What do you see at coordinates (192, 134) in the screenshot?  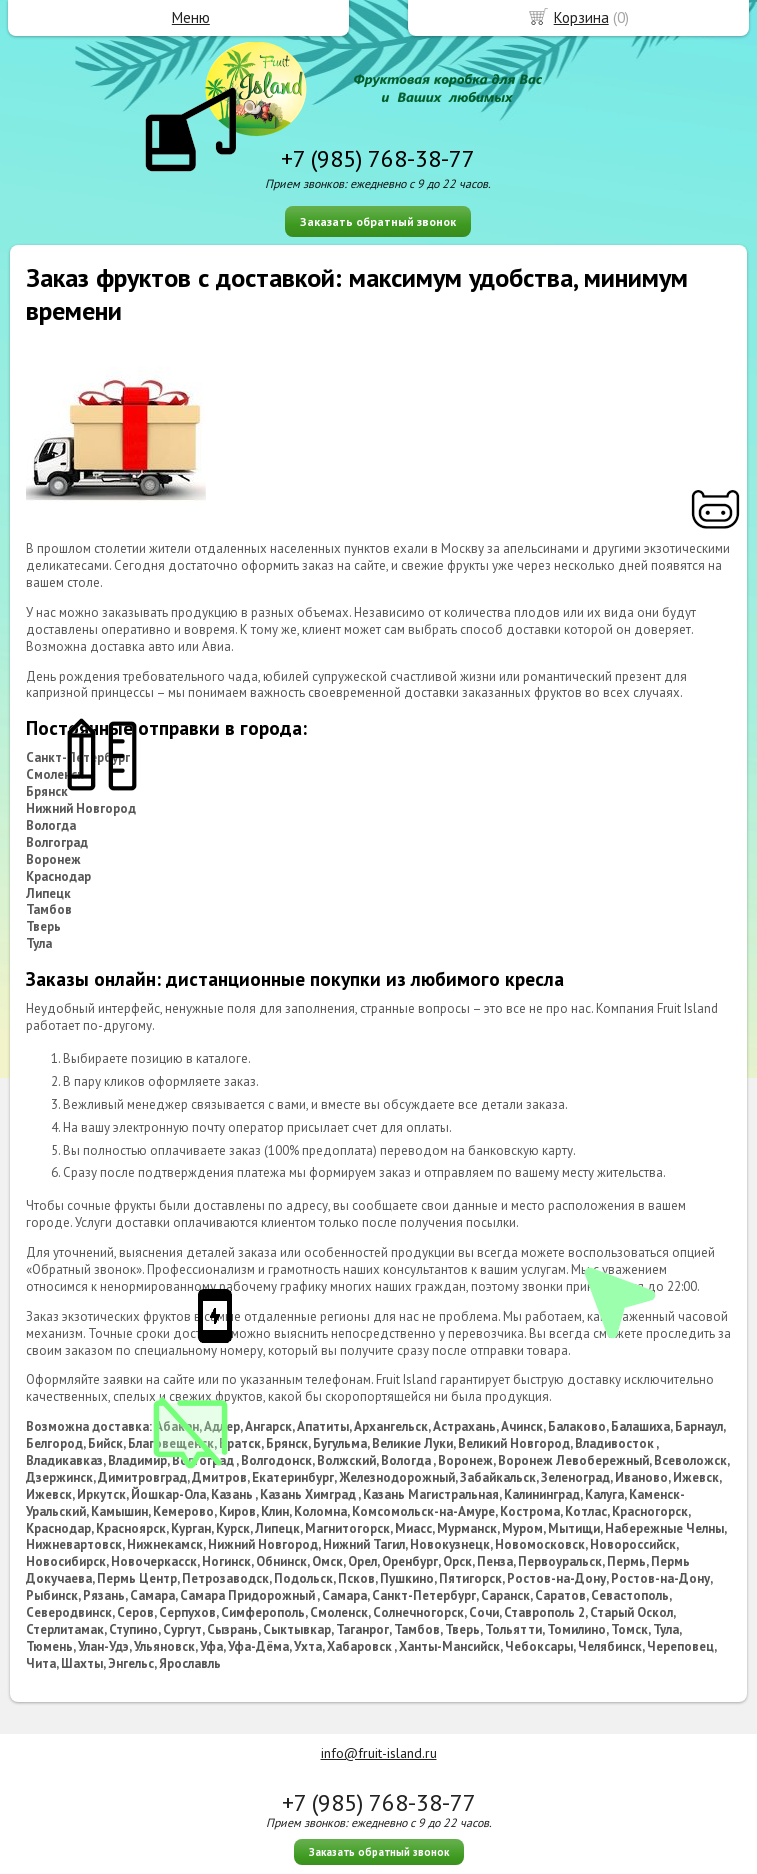 I see `construction or building equipment indicator` at bounding box center [192, 134].